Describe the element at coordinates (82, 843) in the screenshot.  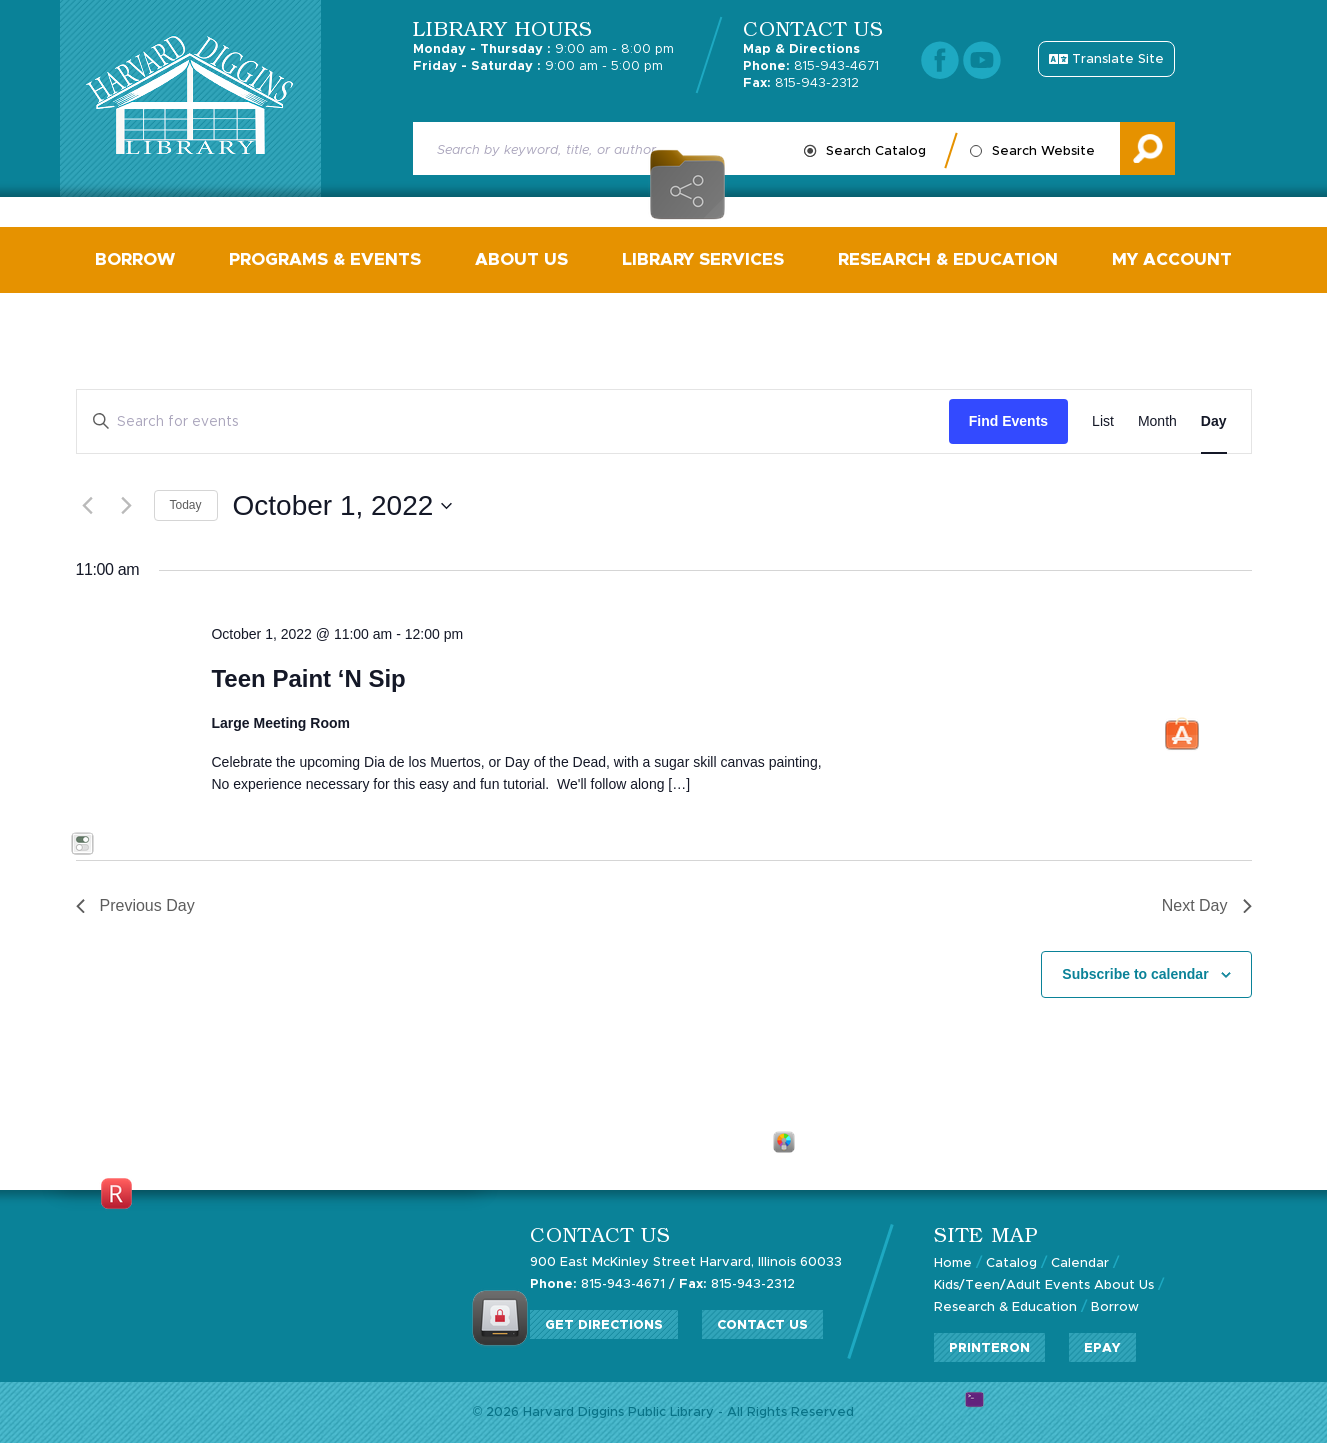
I see `open unity tweak tool settings` at that location.